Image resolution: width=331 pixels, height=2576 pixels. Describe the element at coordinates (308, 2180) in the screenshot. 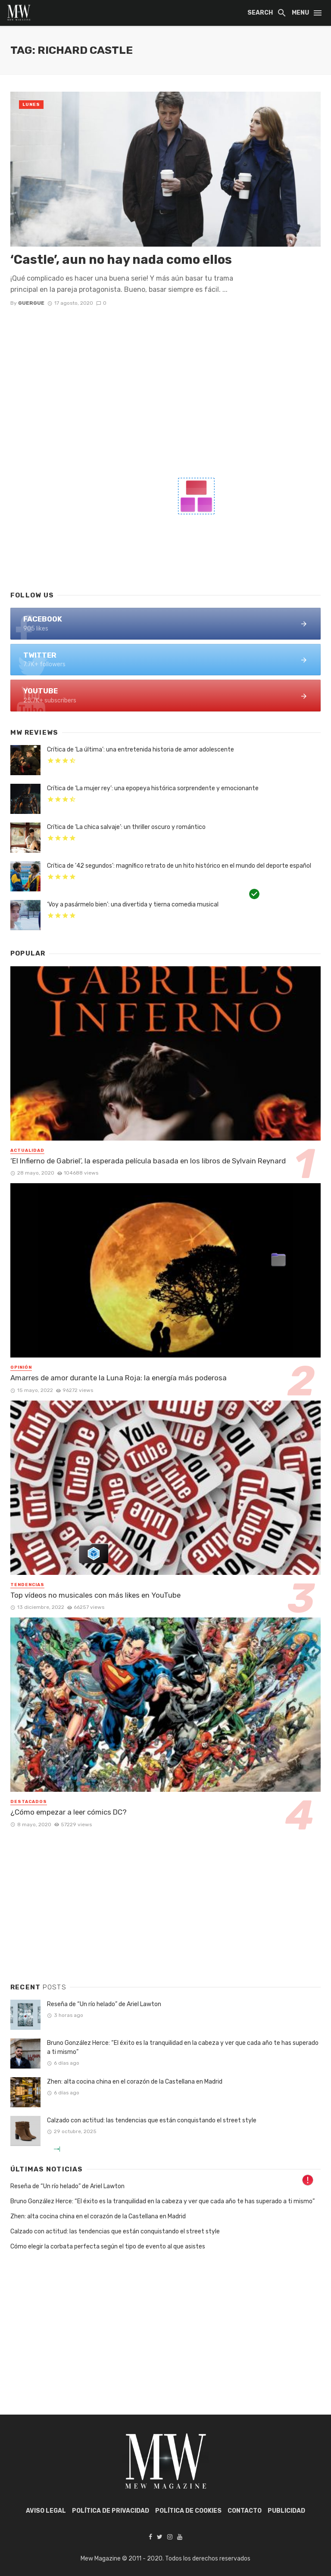

I see `indicates an important alert or warning` at that location.